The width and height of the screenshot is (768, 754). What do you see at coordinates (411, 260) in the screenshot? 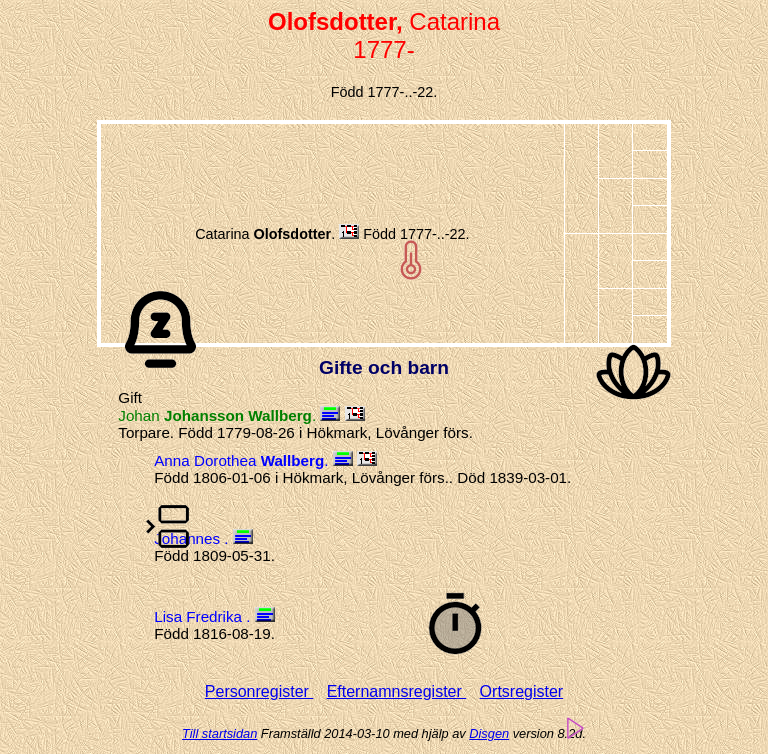
I see `view current temperature` at bounding box center [411, 260].